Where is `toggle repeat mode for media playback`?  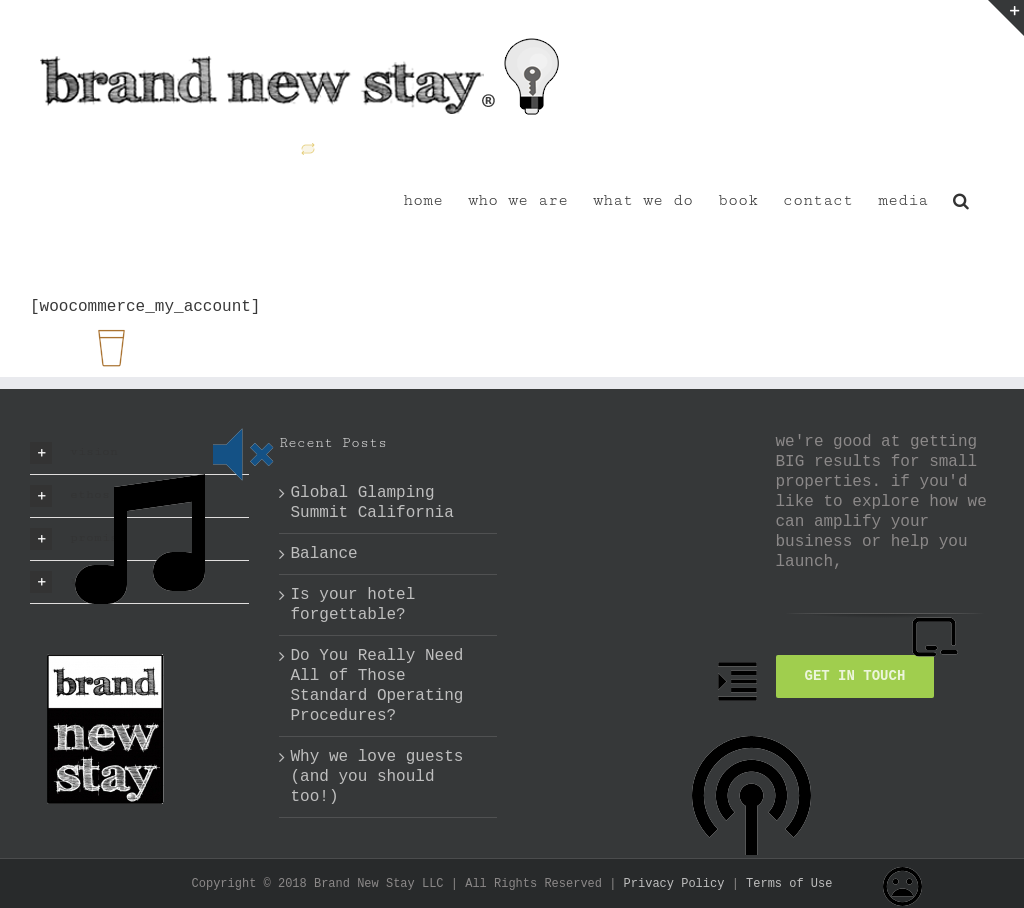 toggle repeat mode for media playback is located at coordinates (308, 149).